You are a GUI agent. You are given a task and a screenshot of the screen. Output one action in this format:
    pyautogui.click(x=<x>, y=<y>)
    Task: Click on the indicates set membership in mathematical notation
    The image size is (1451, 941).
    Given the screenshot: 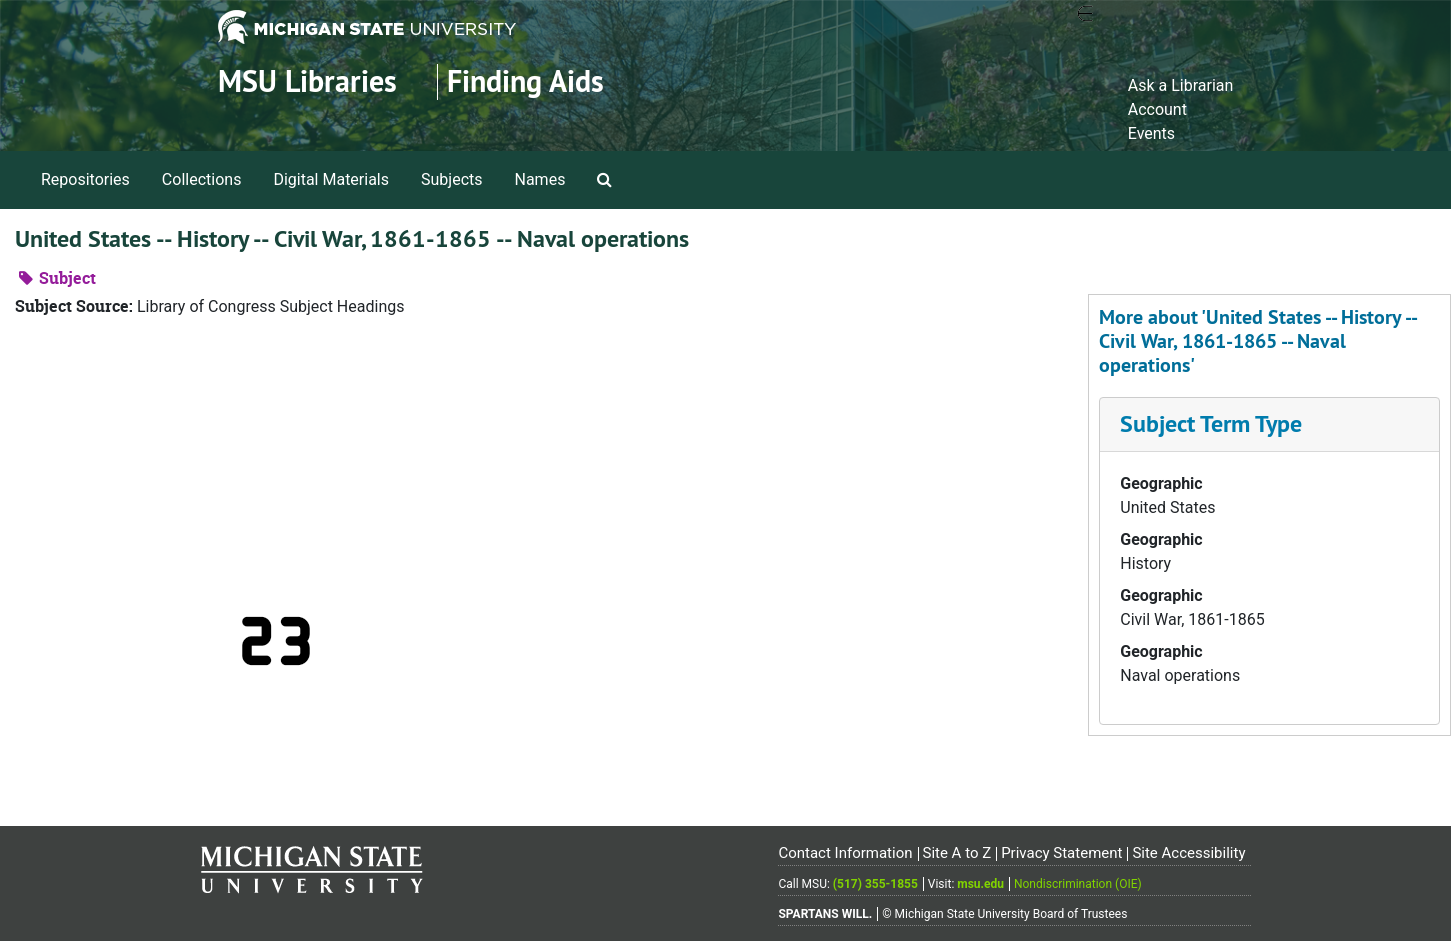 What is the action you would take?
    pyautogui.click(x=1085, y=13)
    